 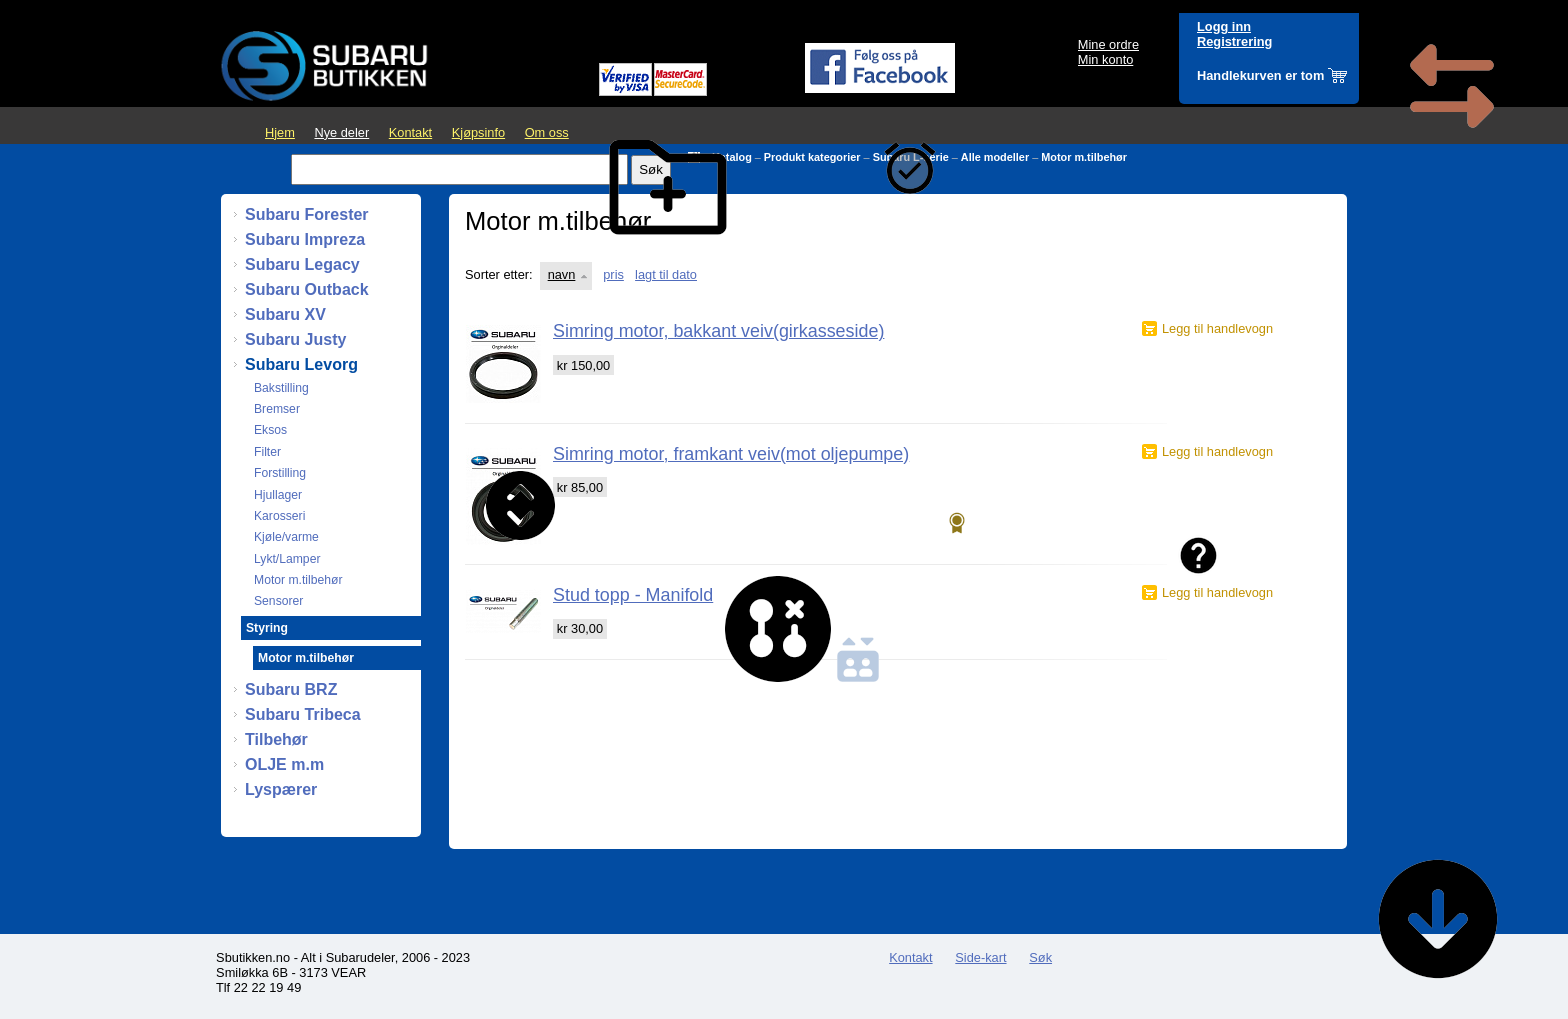 What do you see at coordinates (957, 523) in the screenshot?
I see `view achievements or awards` at bounding box center [957, 523].